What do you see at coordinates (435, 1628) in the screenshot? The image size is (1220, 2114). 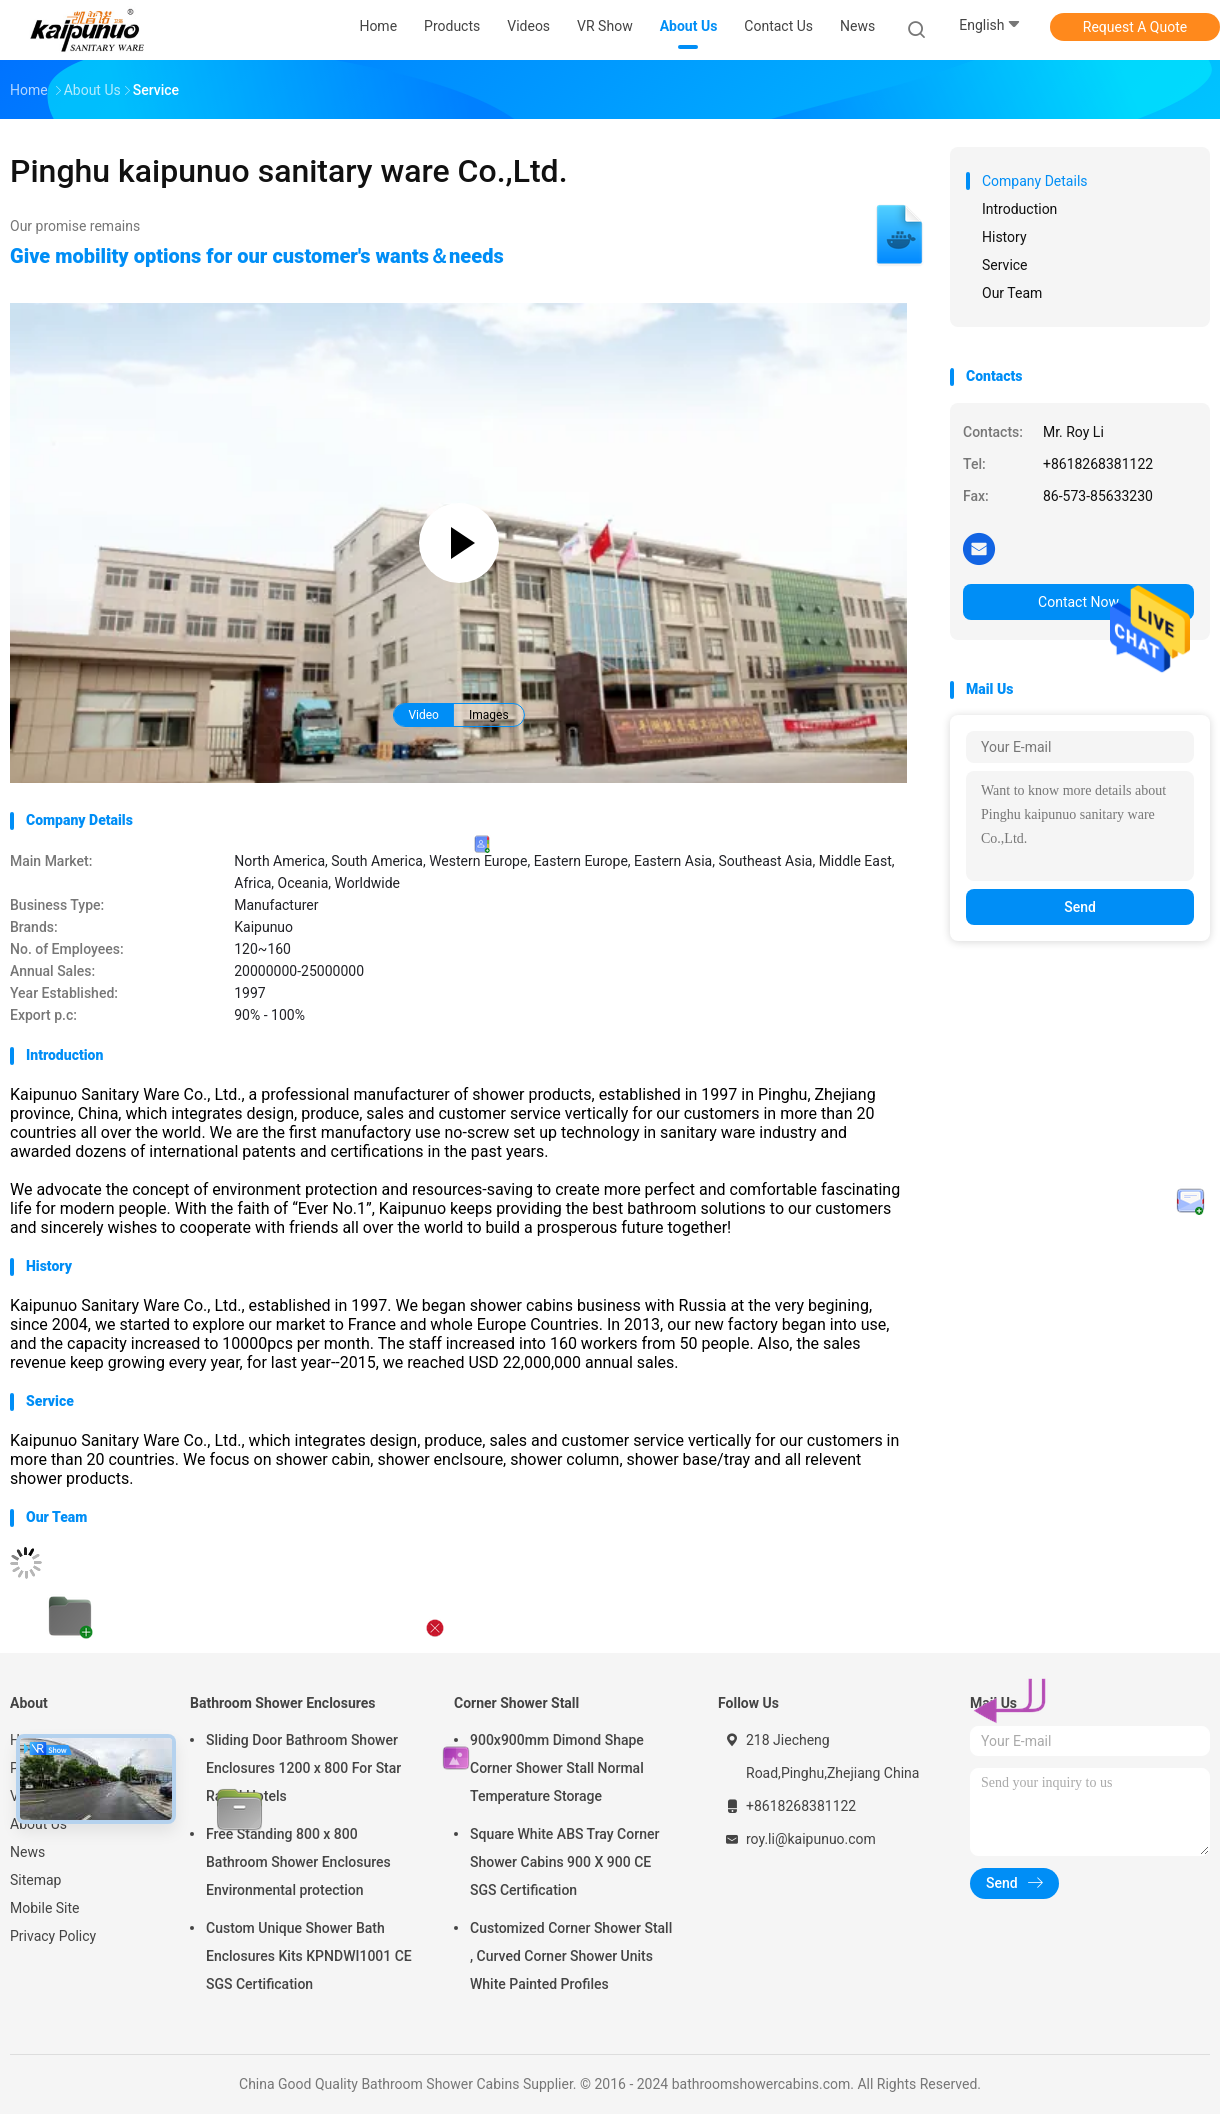 I see `indicates an Insync synchronization error` at bounding box center [435, 1628].